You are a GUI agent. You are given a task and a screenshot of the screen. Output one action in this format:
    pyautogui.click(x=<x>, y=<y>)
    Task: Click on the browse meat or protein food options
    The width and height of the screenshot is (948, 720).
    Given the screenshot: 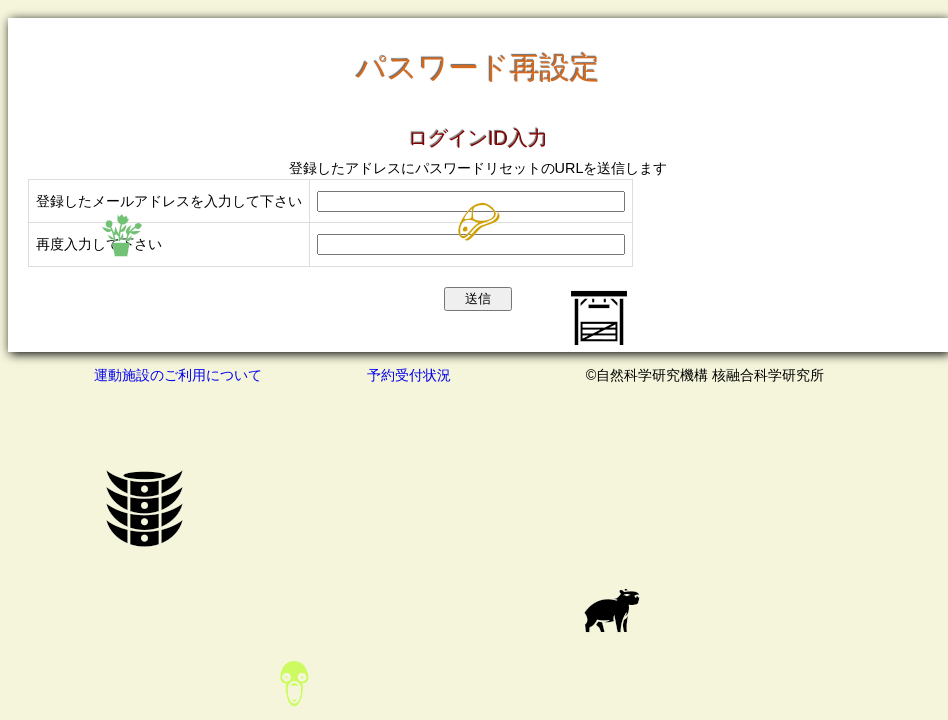 What is the action you would take?
    pyautogui.click(x=479, y=222)
    